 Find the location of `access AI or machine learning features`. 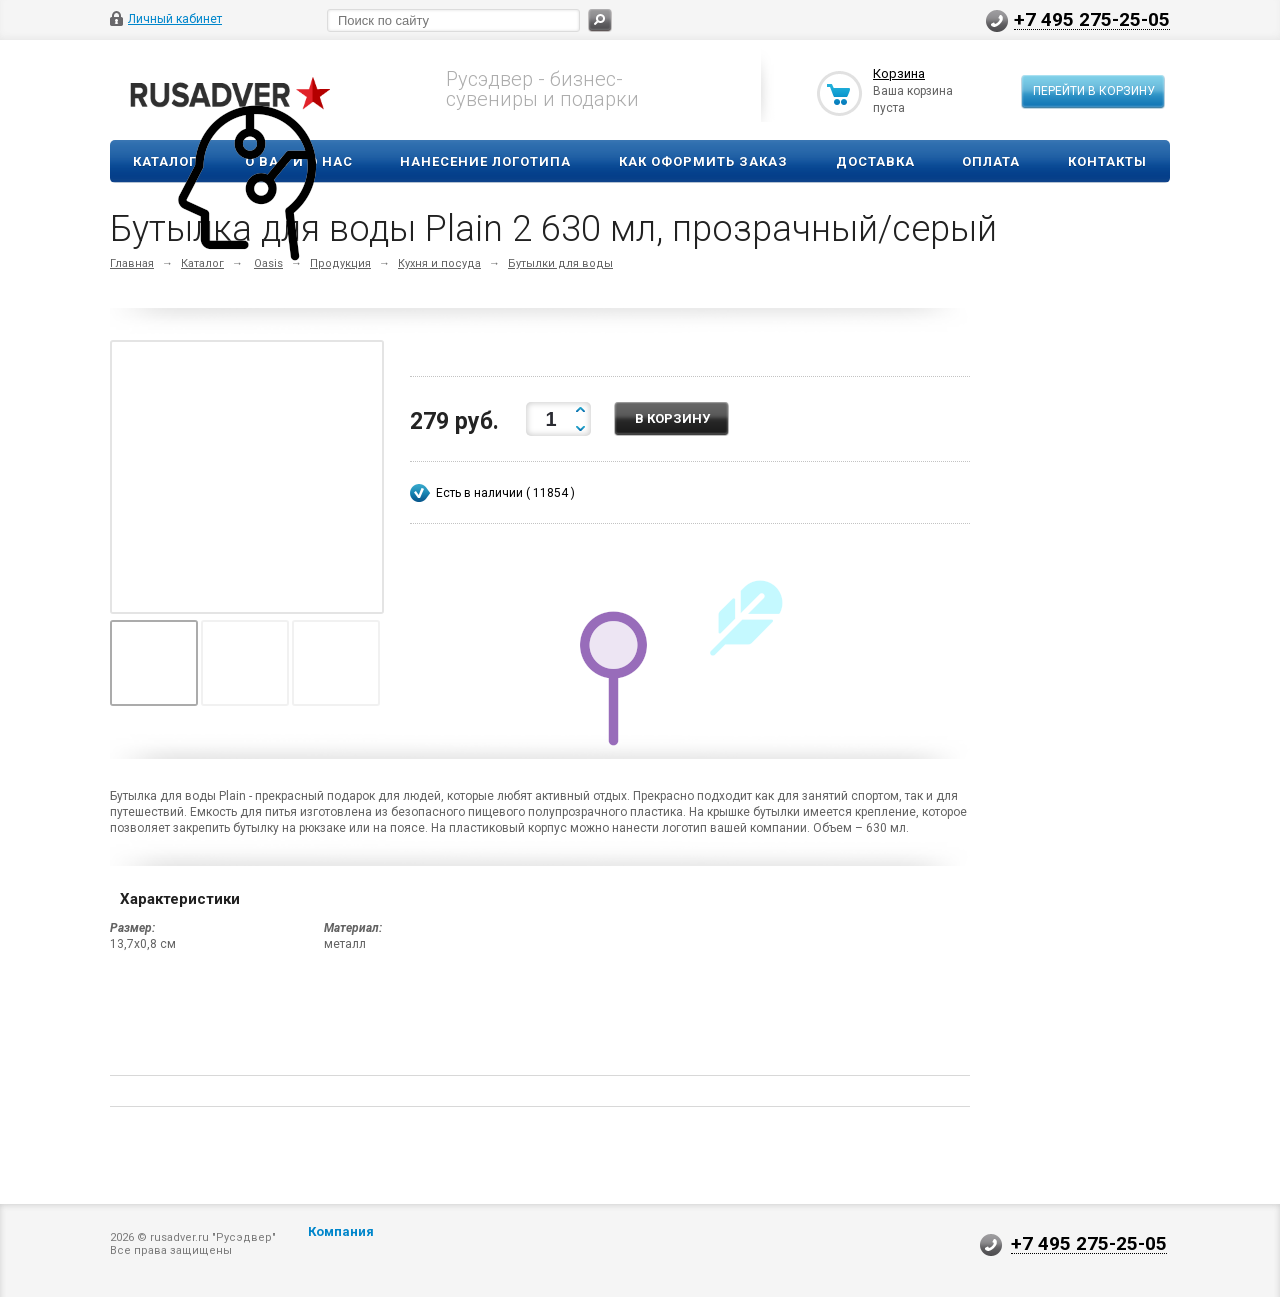

access AI or machine learning features is located at coordinates (250, 183).